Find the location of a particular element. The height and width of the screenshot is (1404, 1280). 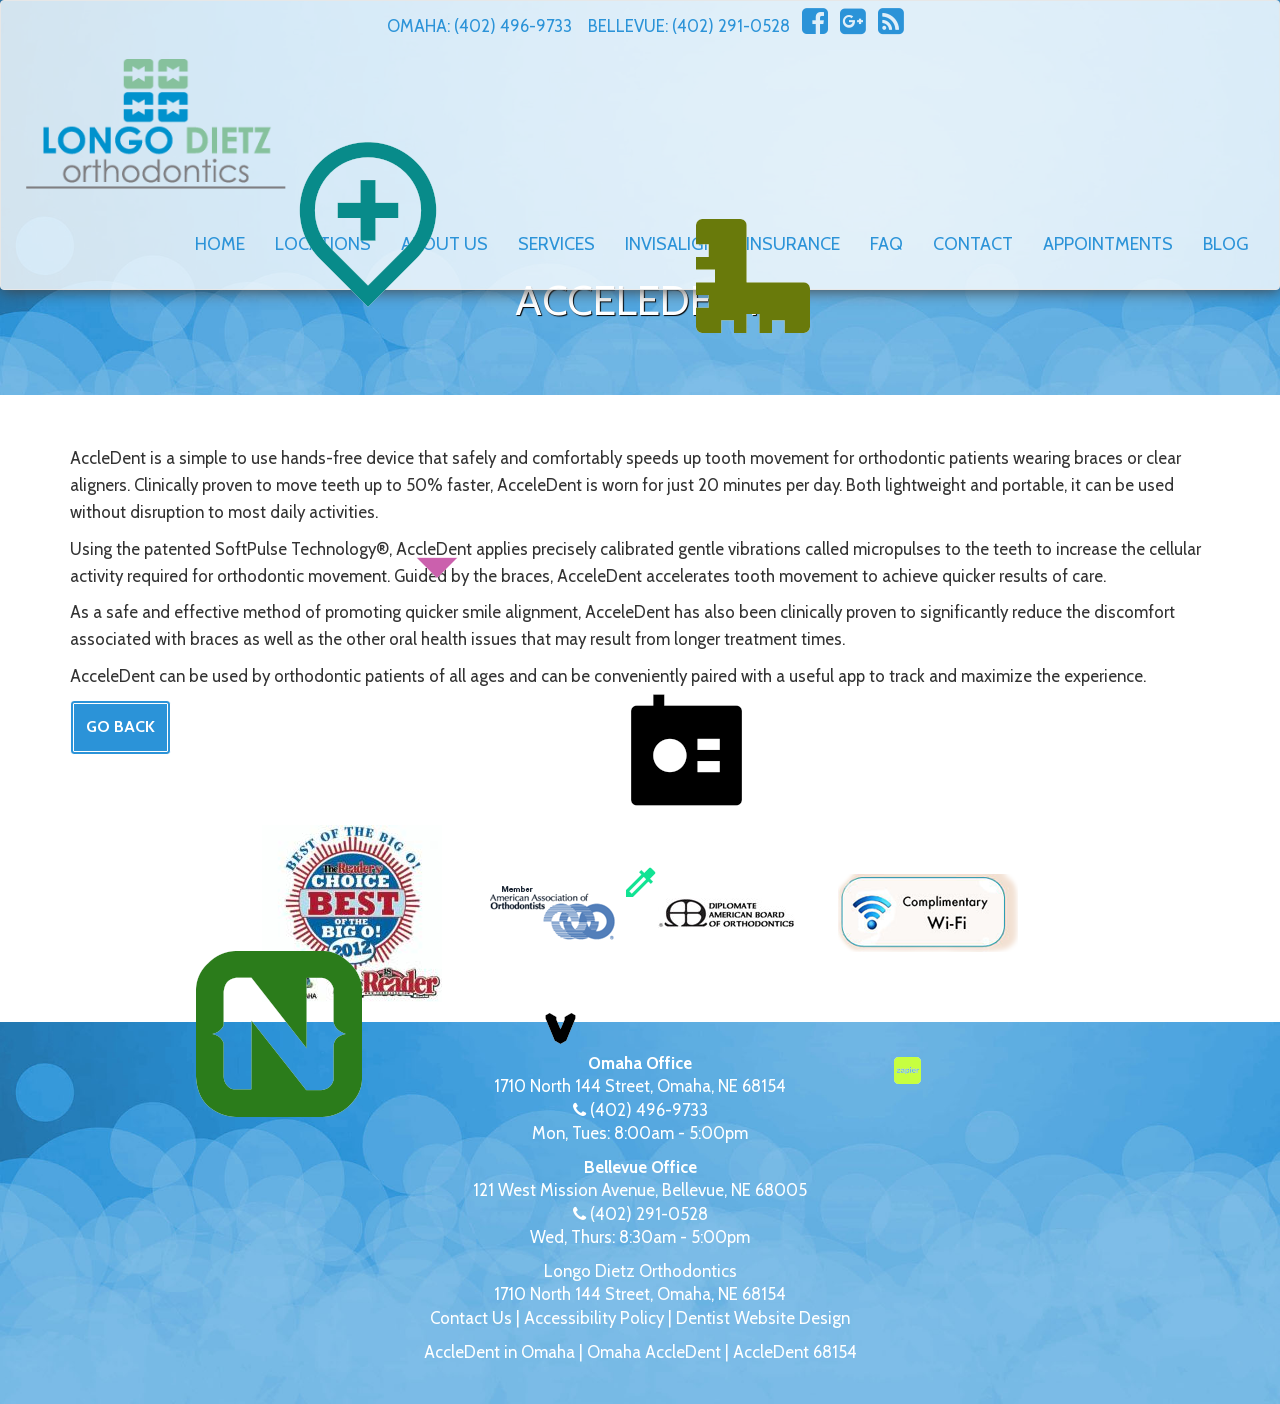

access measurement or ruler tool is located at coordinates (753, 276).